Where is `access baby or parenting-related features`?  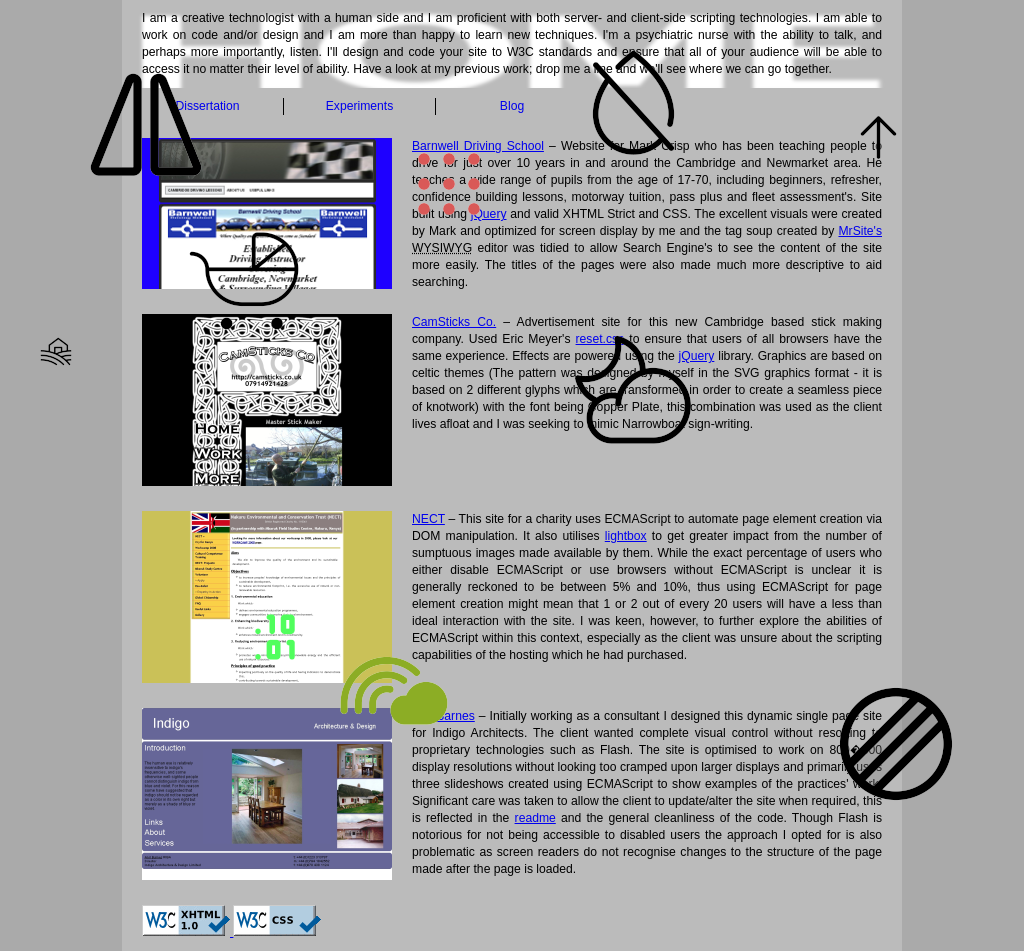
access baby or parenting-related features is located at coordinates (246, 277).